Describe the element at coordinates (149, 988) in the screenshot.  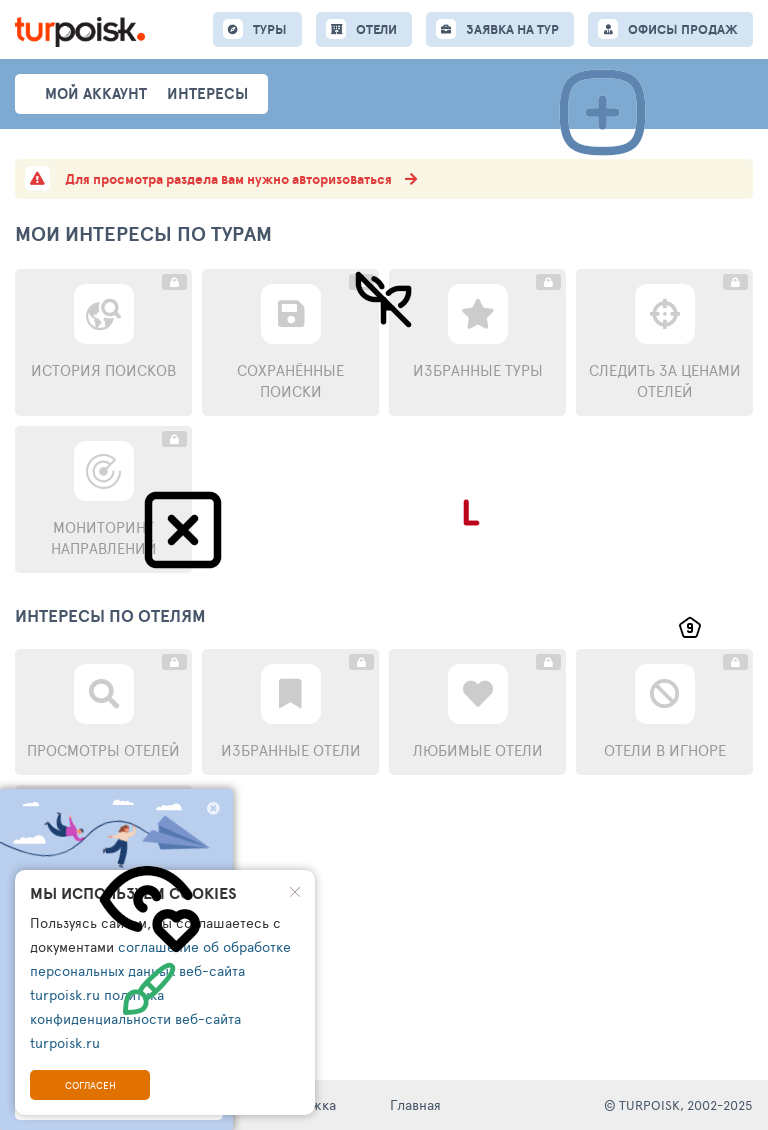
I see `customize appearance or theme settings` at that location.